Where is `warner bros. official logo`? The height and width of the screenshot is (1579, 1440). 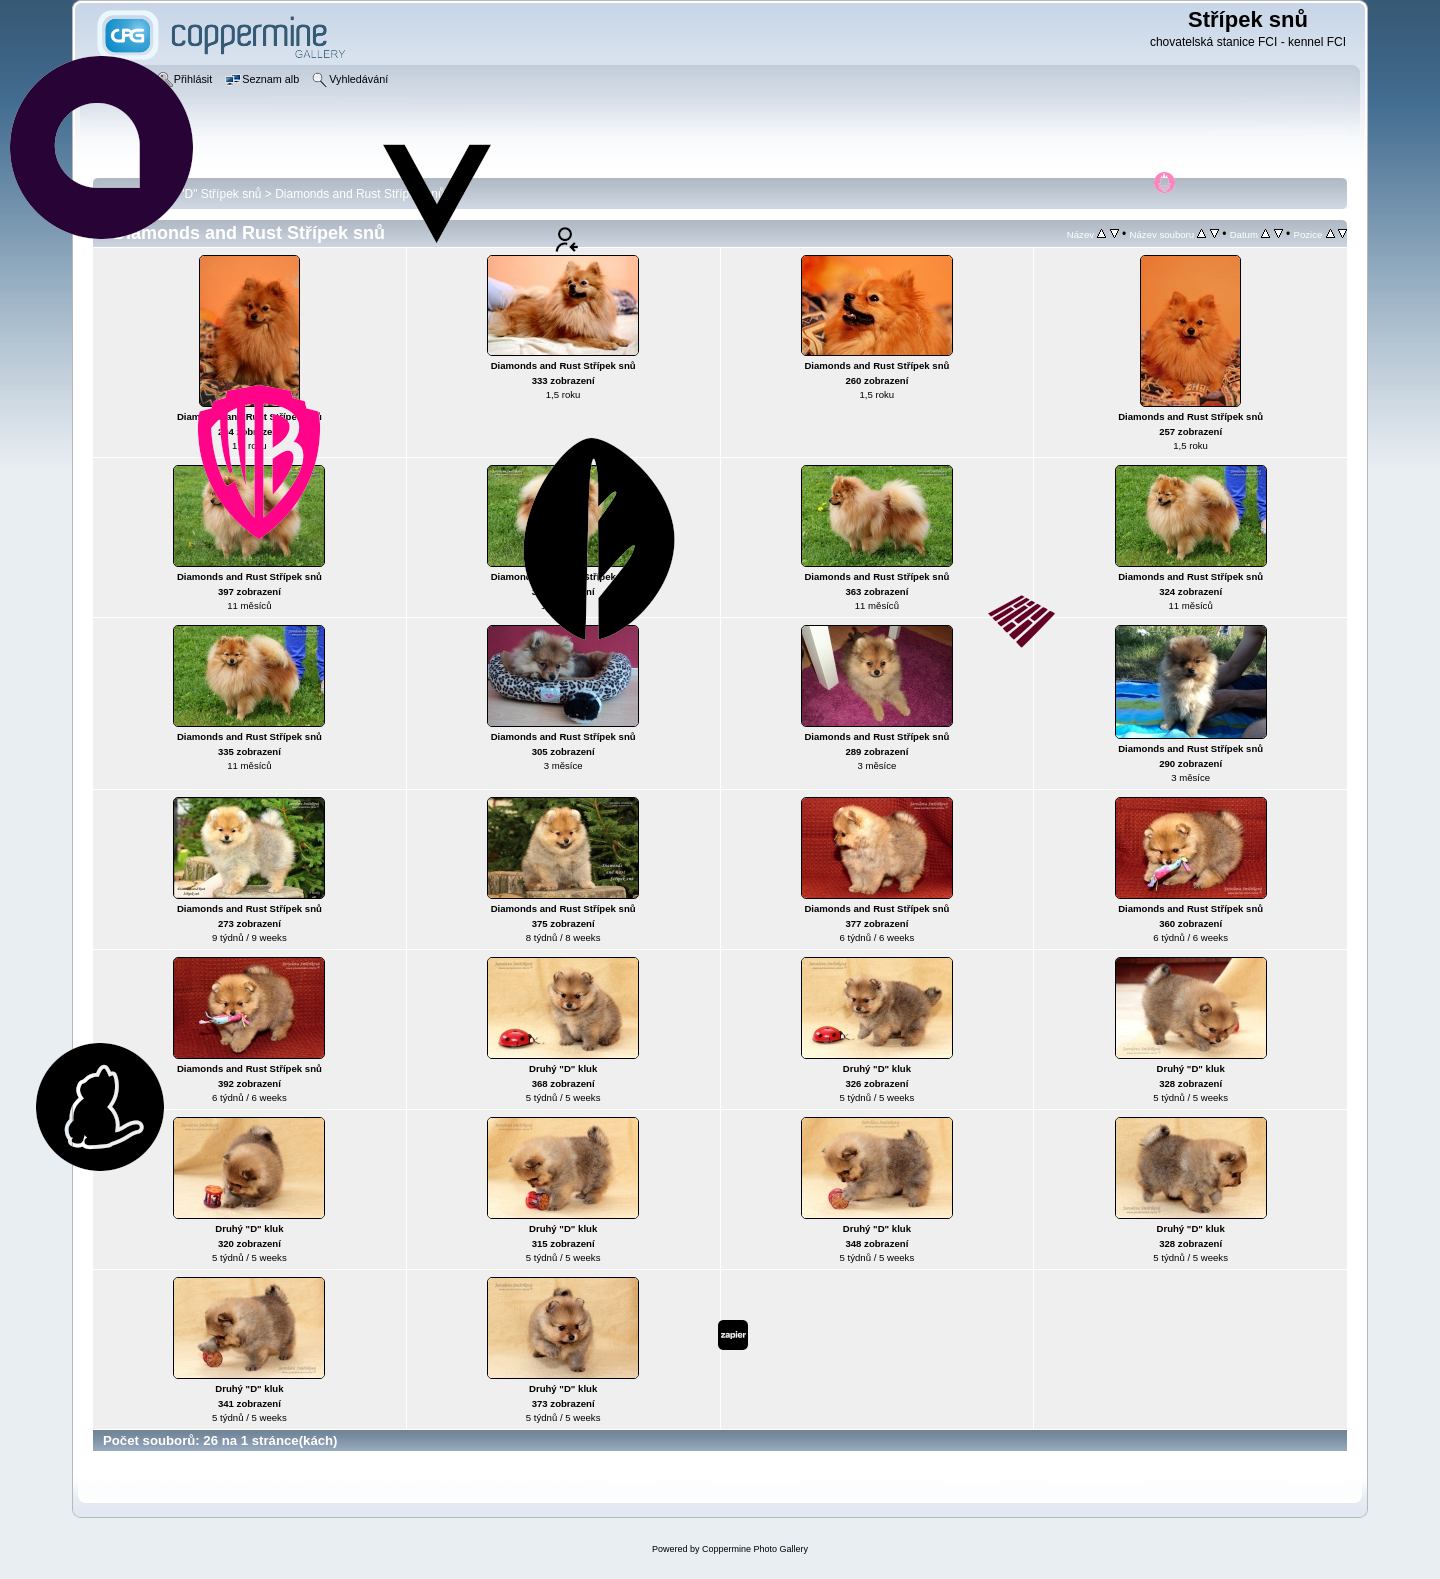 warner bros. official logo is located at coordinates (259, 462).